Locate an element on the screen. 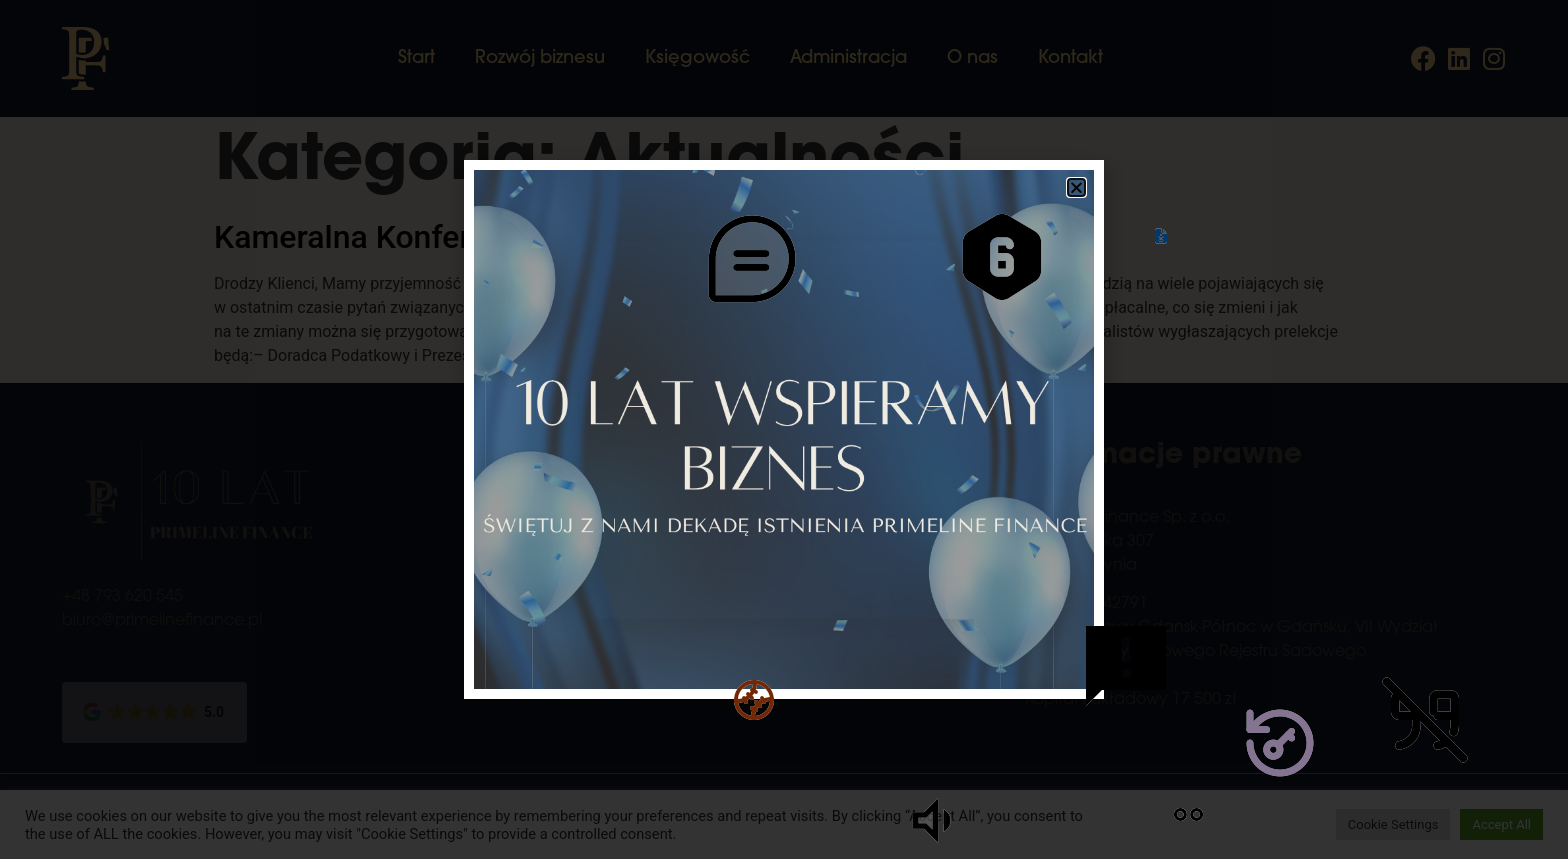 The height and width of the screenshot is (859, 1568). rotate or reset encryption key is located at coordinates (1280, 743).